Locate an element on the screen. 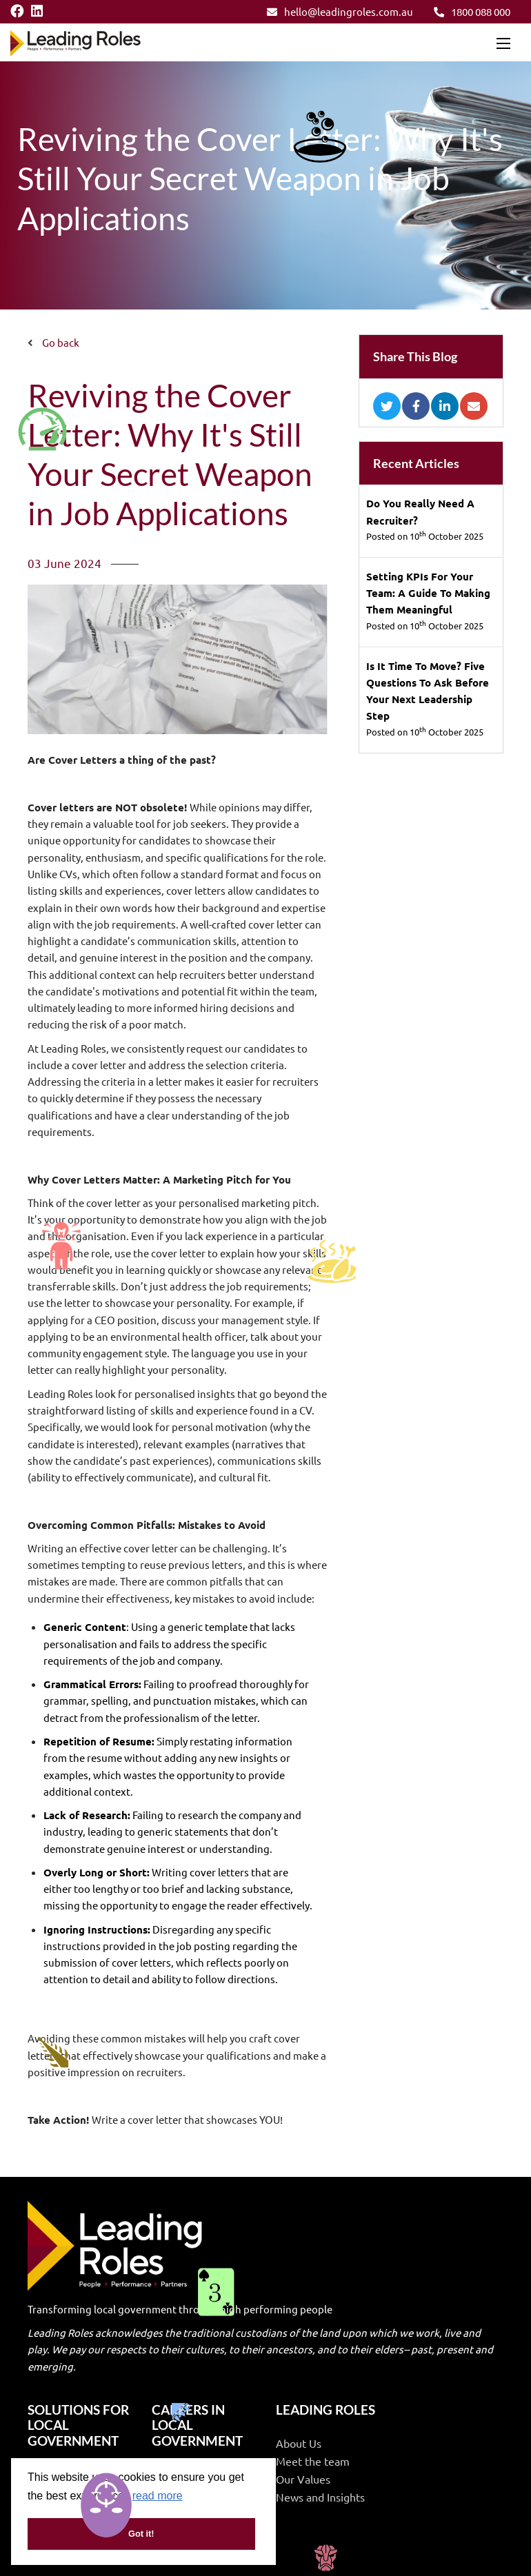 The width and height of the screenshot is (531, 2576). indicates smart or intelligent feature enabled is located at coordinates (61, 1246).